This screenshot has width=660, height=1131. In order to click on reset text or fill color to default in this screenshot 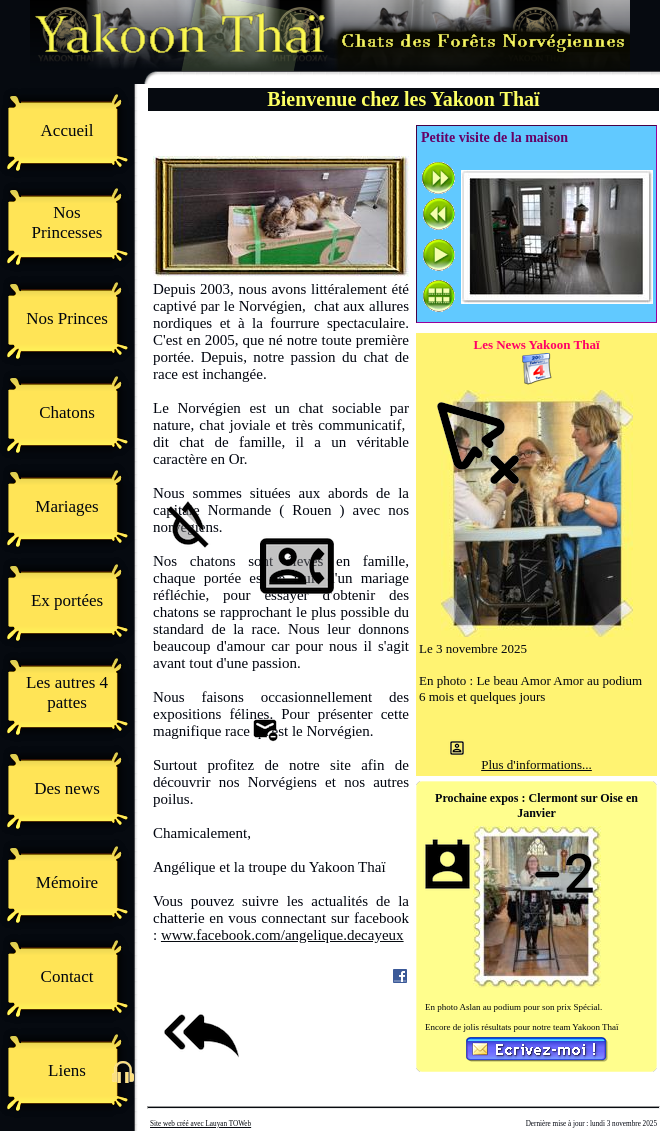, I will do `click(188, 524)`.